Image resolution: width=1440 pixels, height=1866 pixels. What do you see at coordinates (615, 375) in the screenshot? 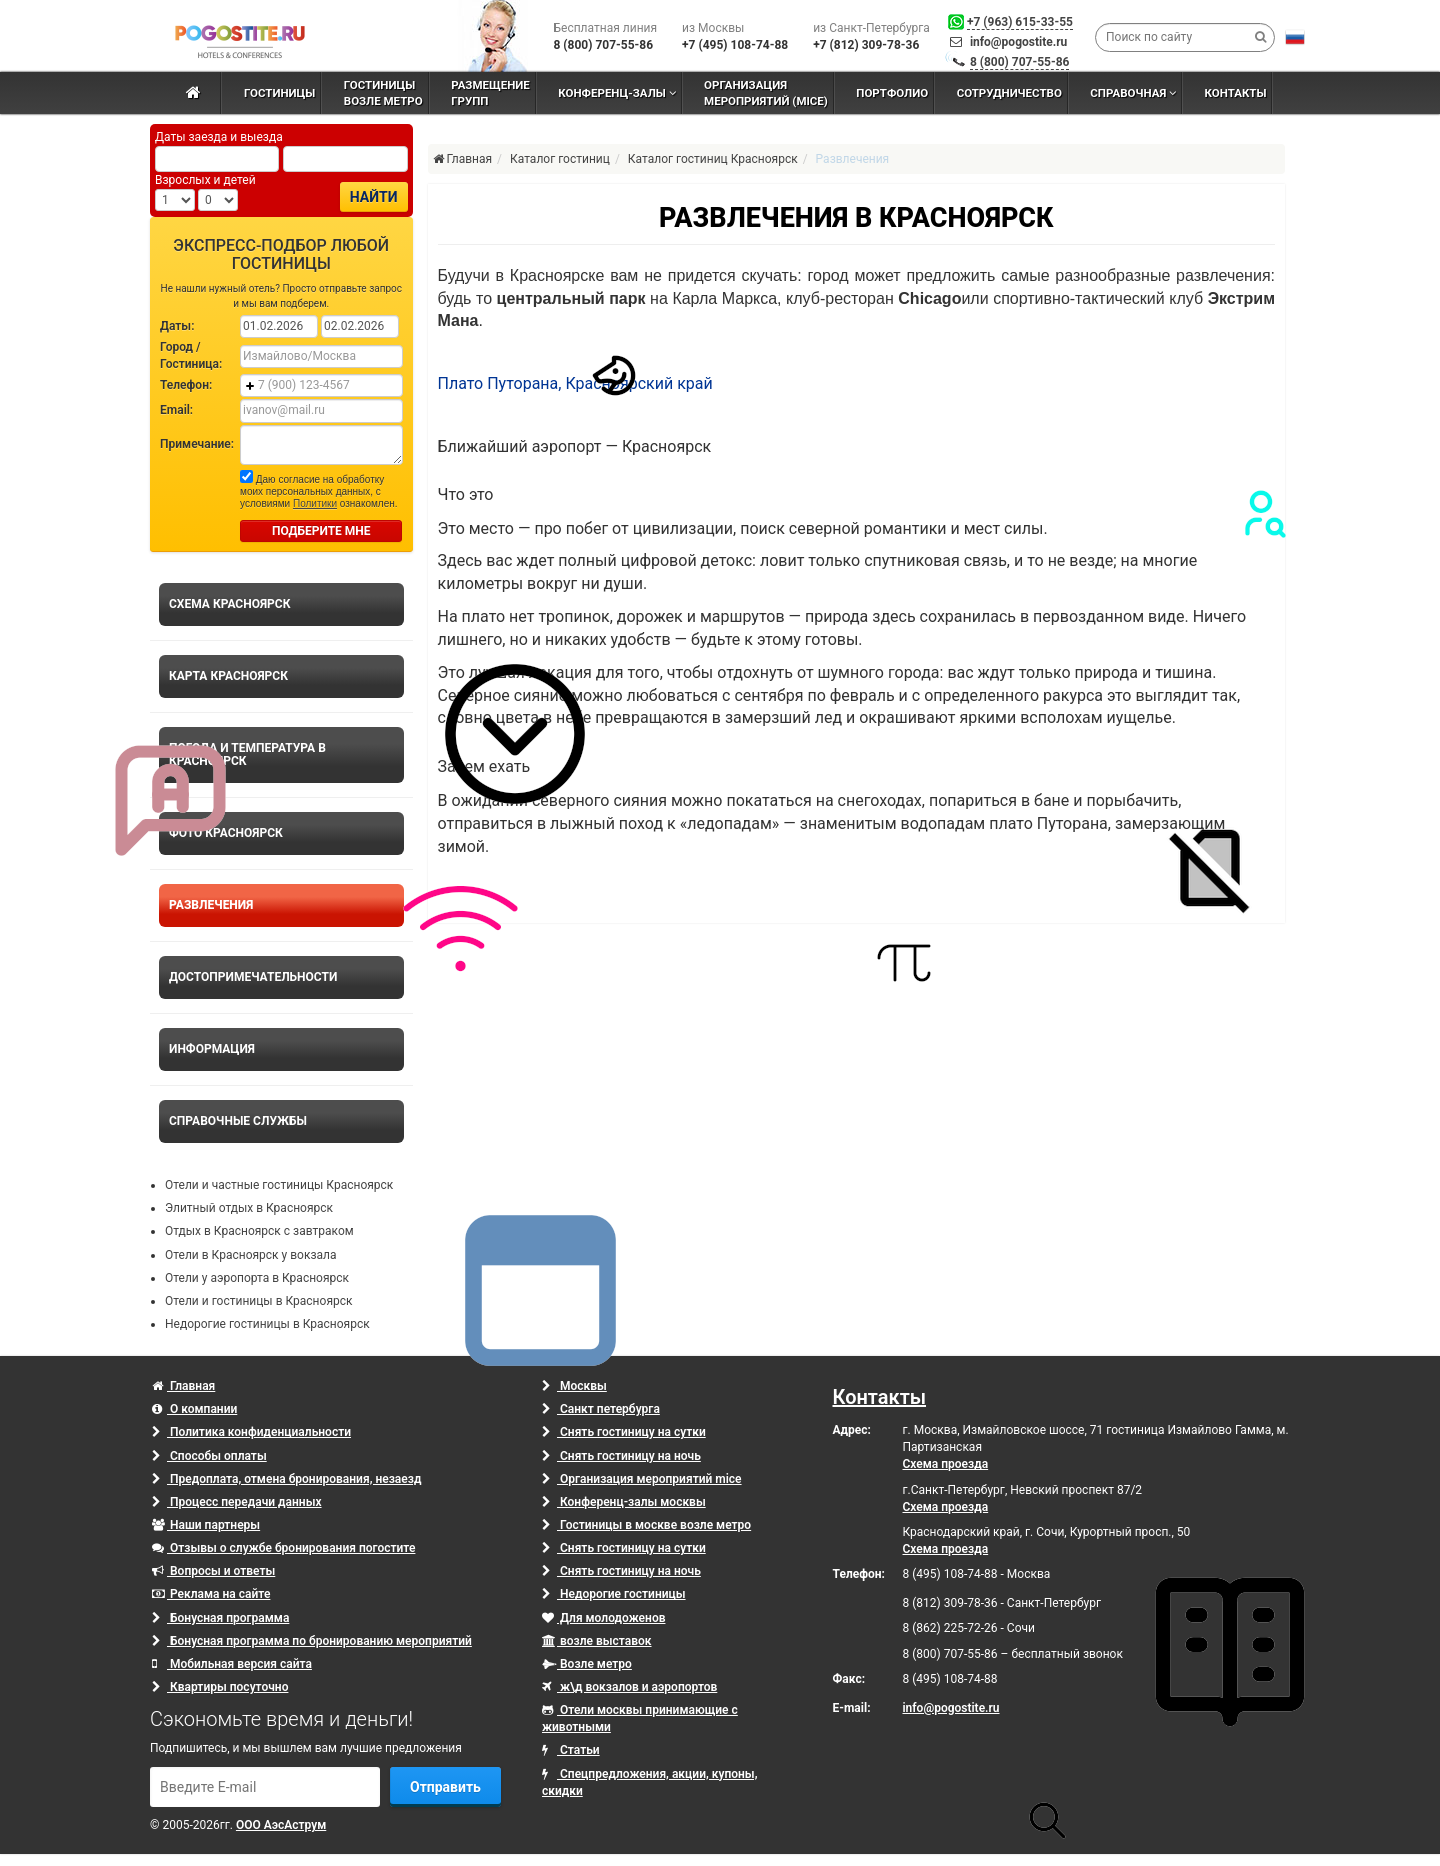
I see `access equestrian or horse-related features` at bounding box center [615, 375].